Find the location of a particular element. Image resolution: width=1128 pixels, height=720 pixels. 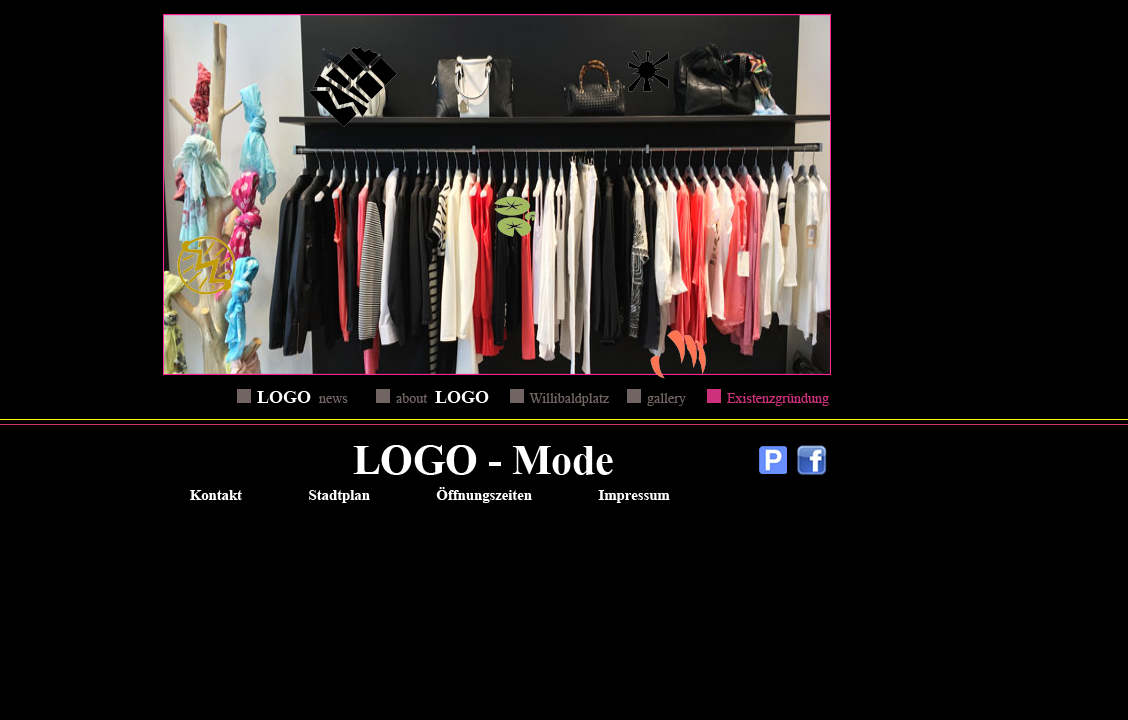

decorative nature or pond-themed game element is located at coordinates (515, 217).